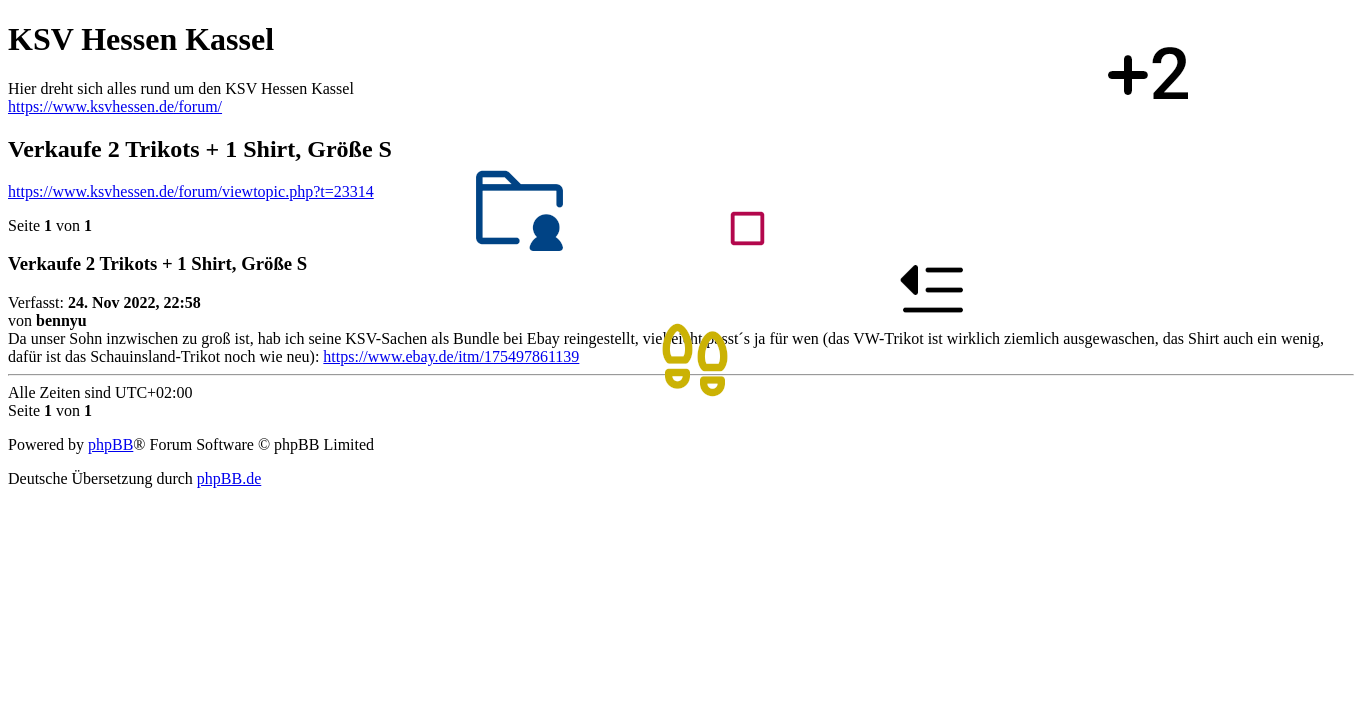  What do you see at coordinates (695, 360) in the screenshot?
I see `track your steps or walking activity` at bounding box center [695, 360].